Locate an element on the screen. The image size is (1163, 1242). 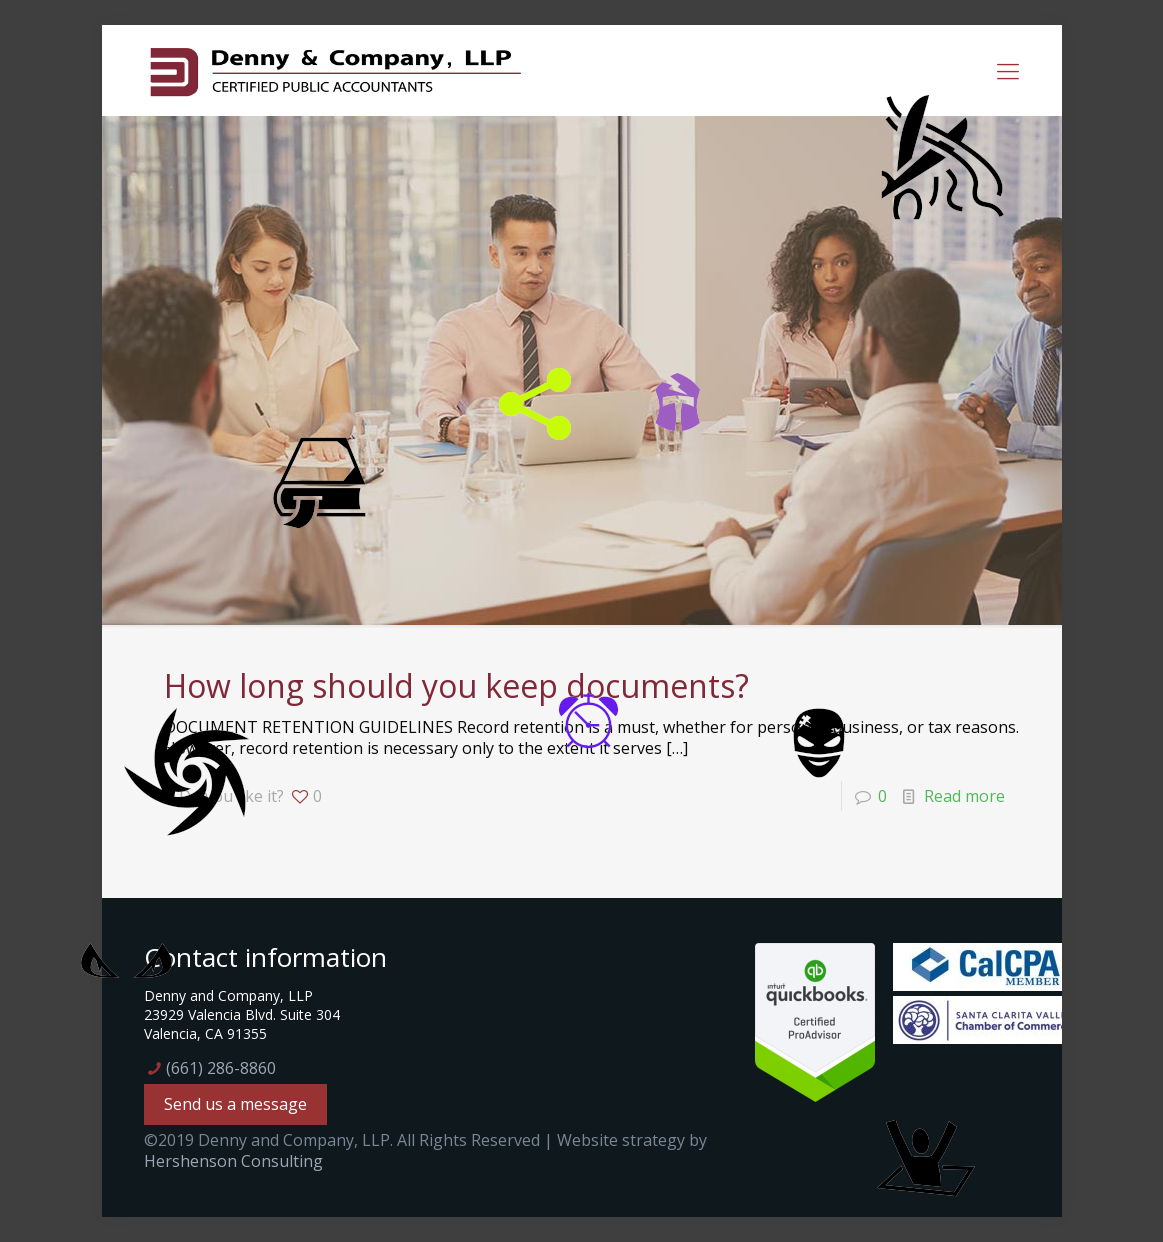
indicates an enemy or hostile character is located at coordinates (126, 960).